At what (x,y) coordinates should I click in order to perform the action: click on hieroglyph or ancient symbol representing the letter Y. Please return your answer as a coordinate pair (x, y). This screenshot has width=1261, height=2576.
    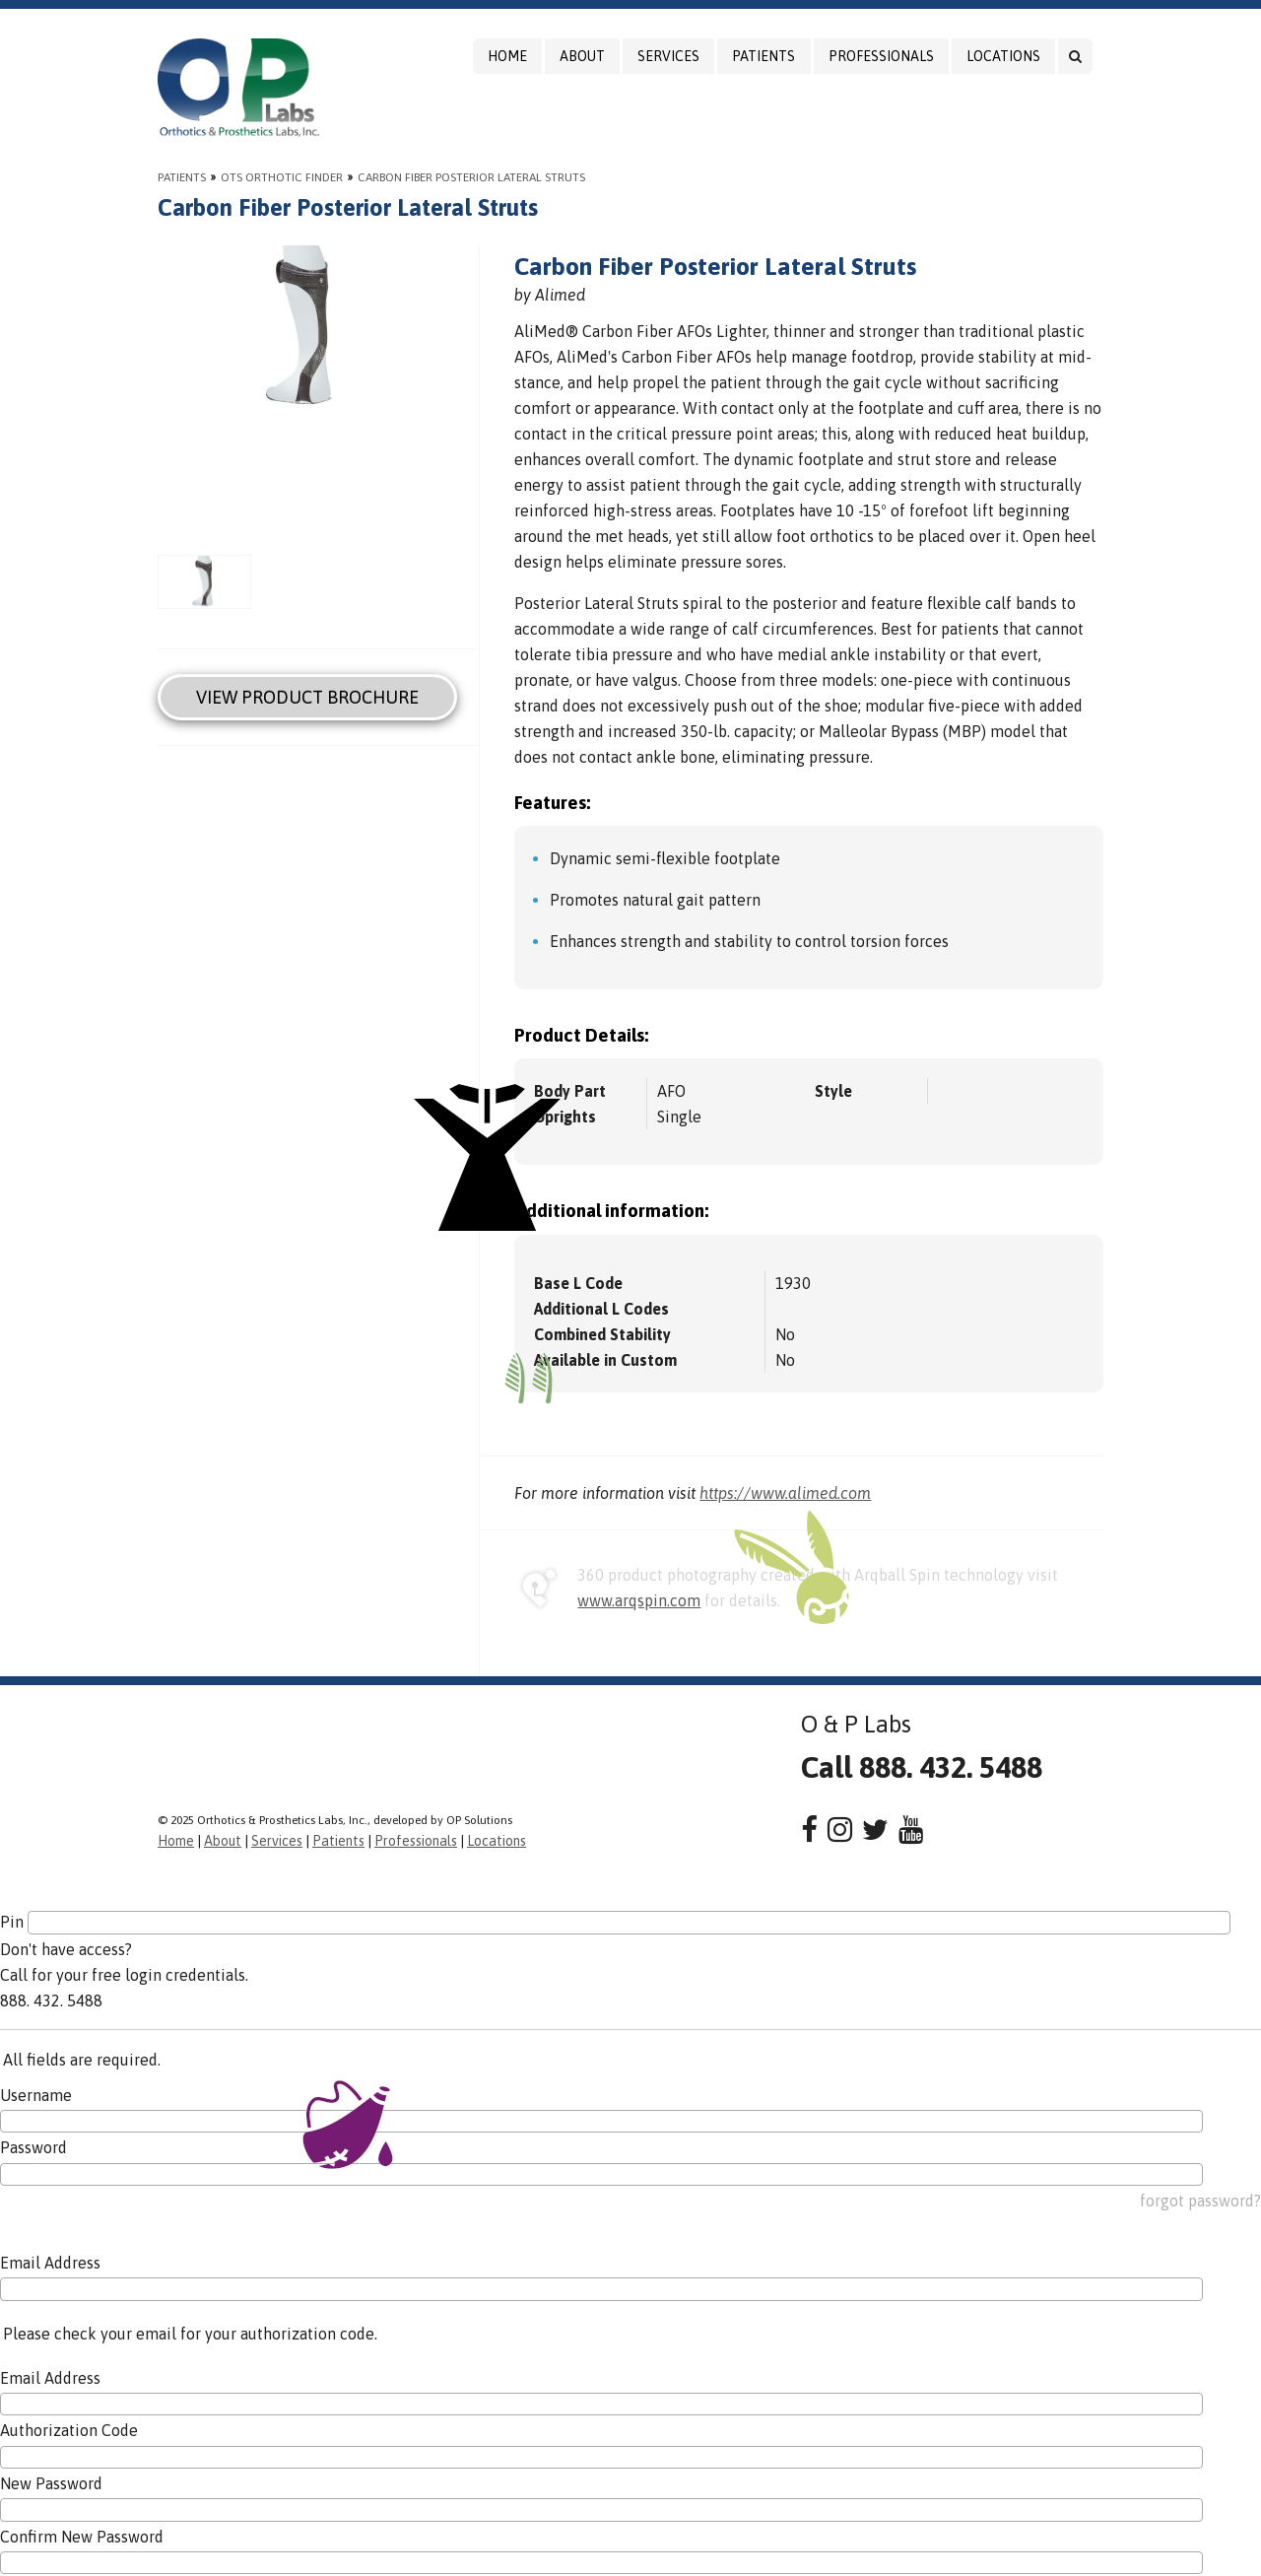
    Looking at the image, I should click on (528, 1378).